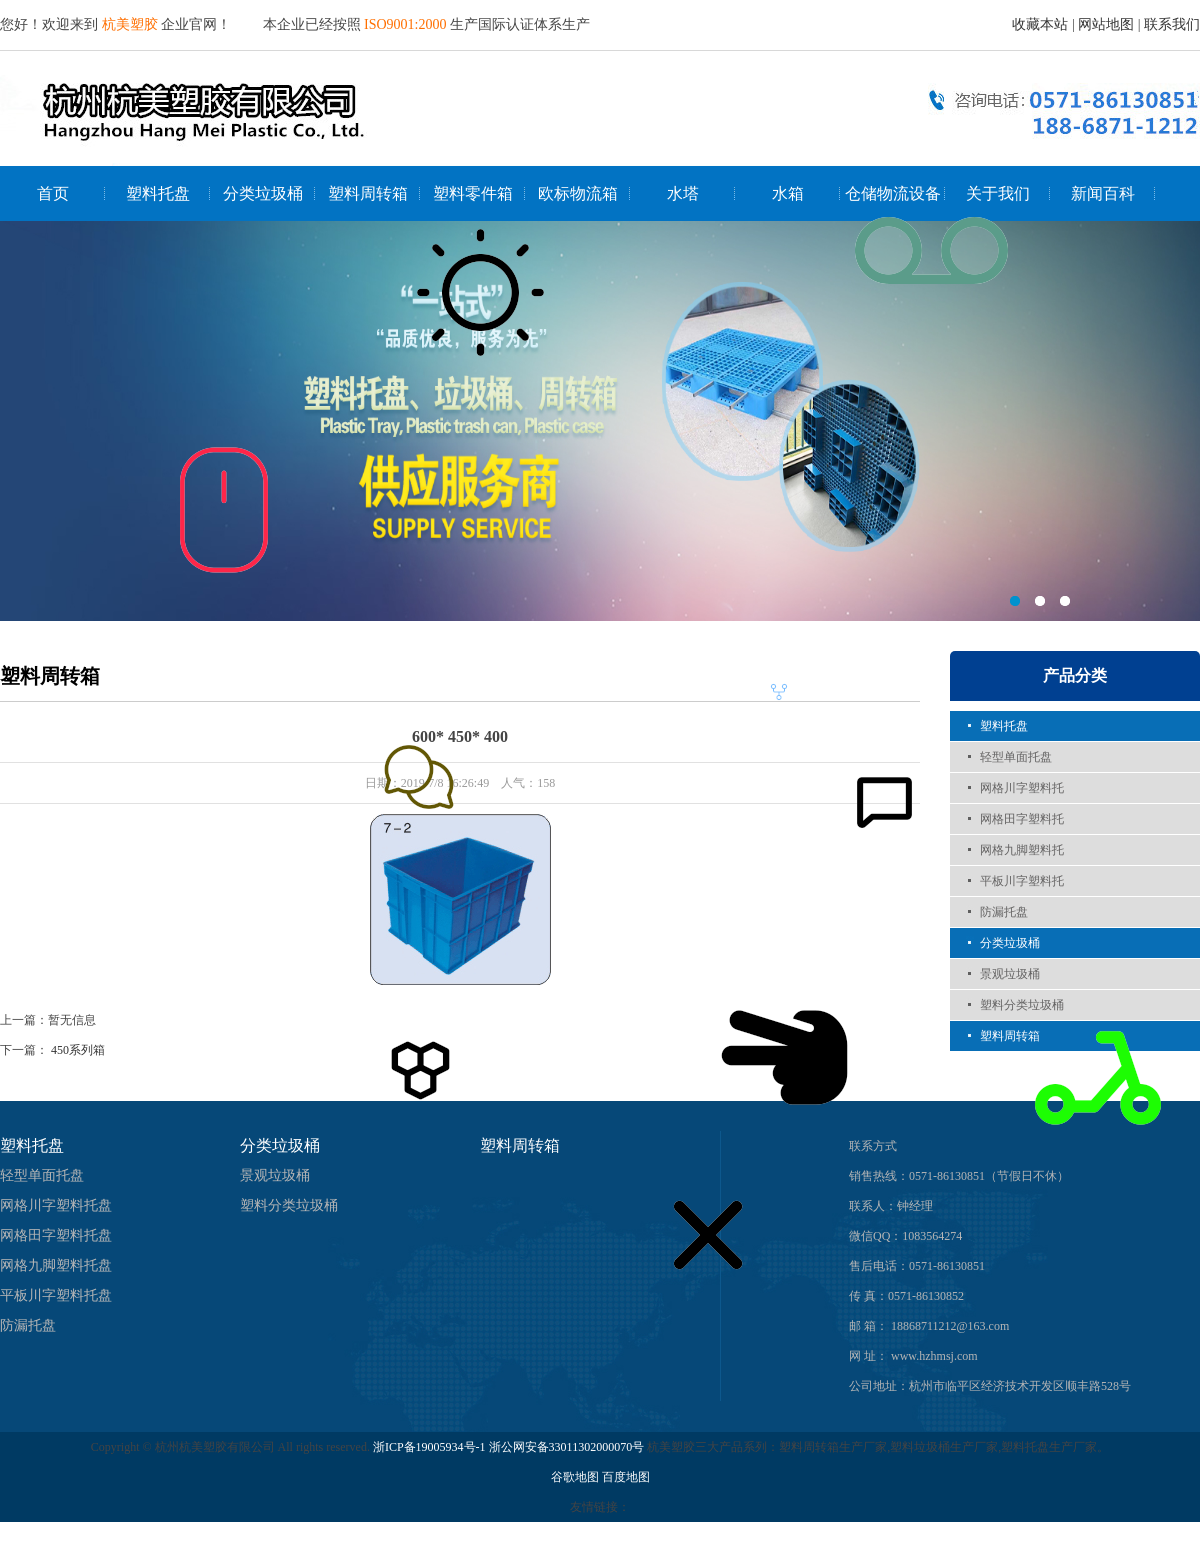  Describe the element at coordinates (708, 1235) in the screenshot. I see `close or dismiss a dialog` at that location.